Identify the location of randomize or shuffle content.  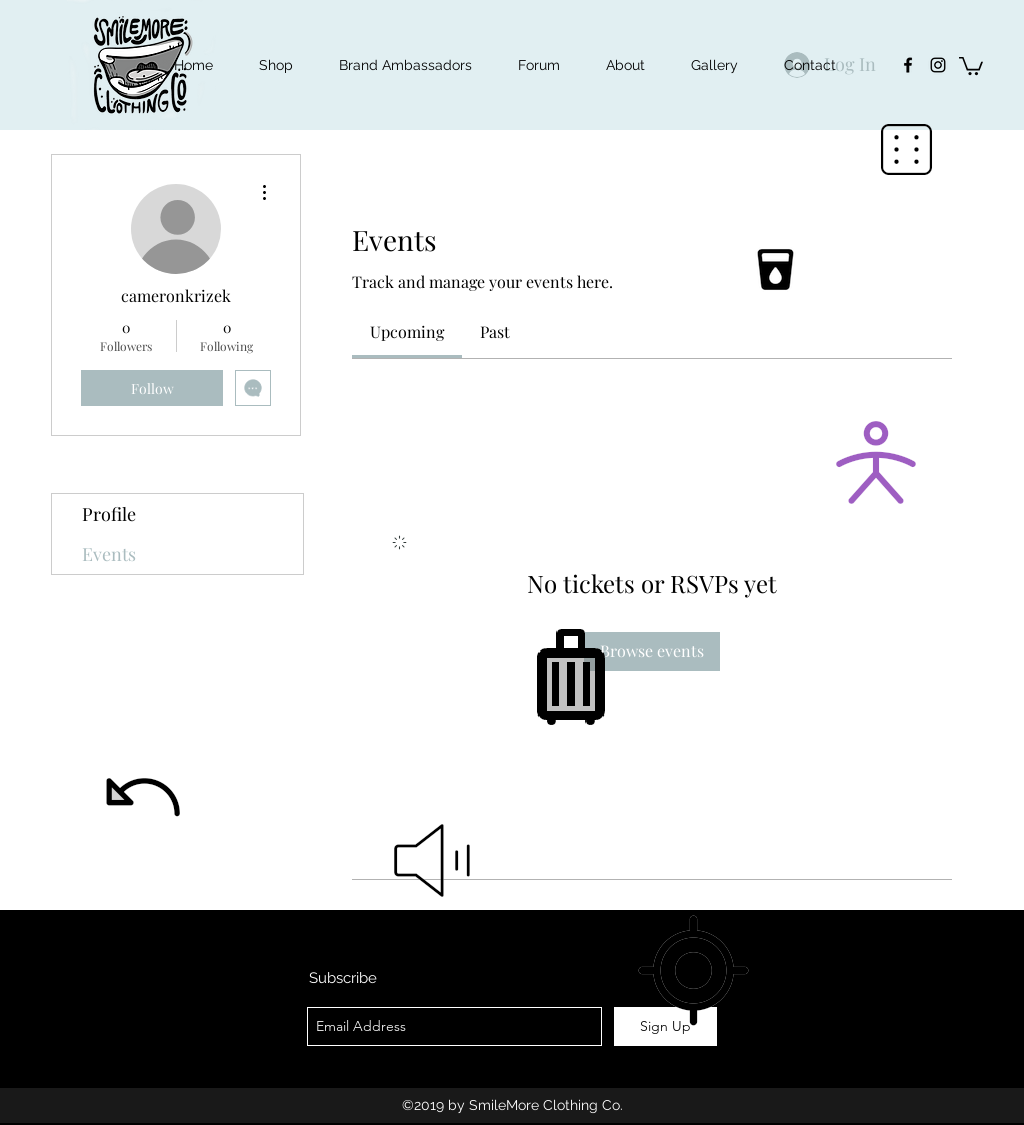
(906, 149).